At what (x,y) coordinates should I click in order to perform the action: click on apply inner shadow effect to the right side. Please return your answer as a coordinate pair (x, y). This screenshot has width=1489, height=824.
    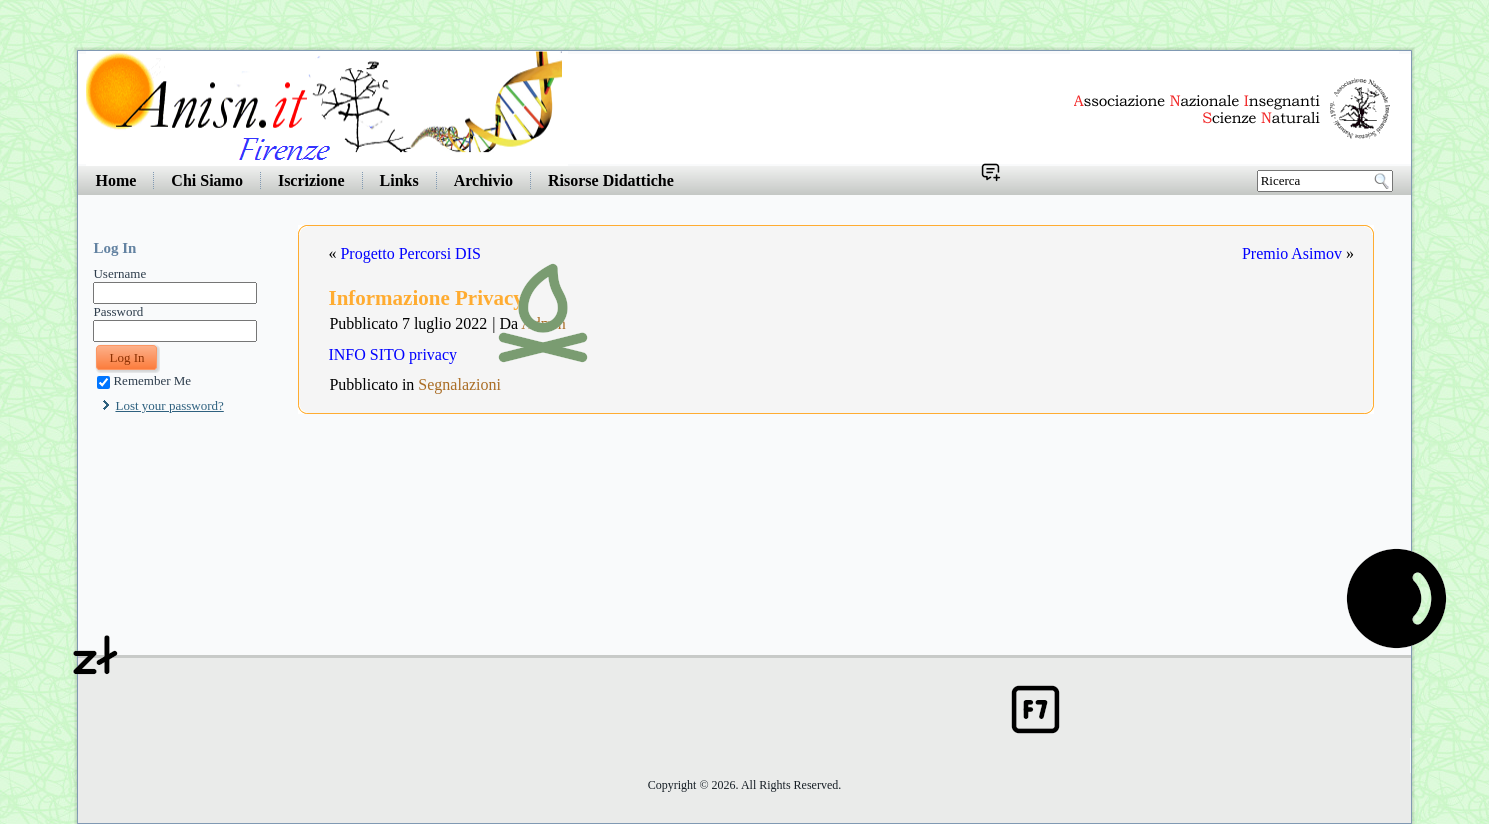
    Looking at the image, I should click on (1396, 598).